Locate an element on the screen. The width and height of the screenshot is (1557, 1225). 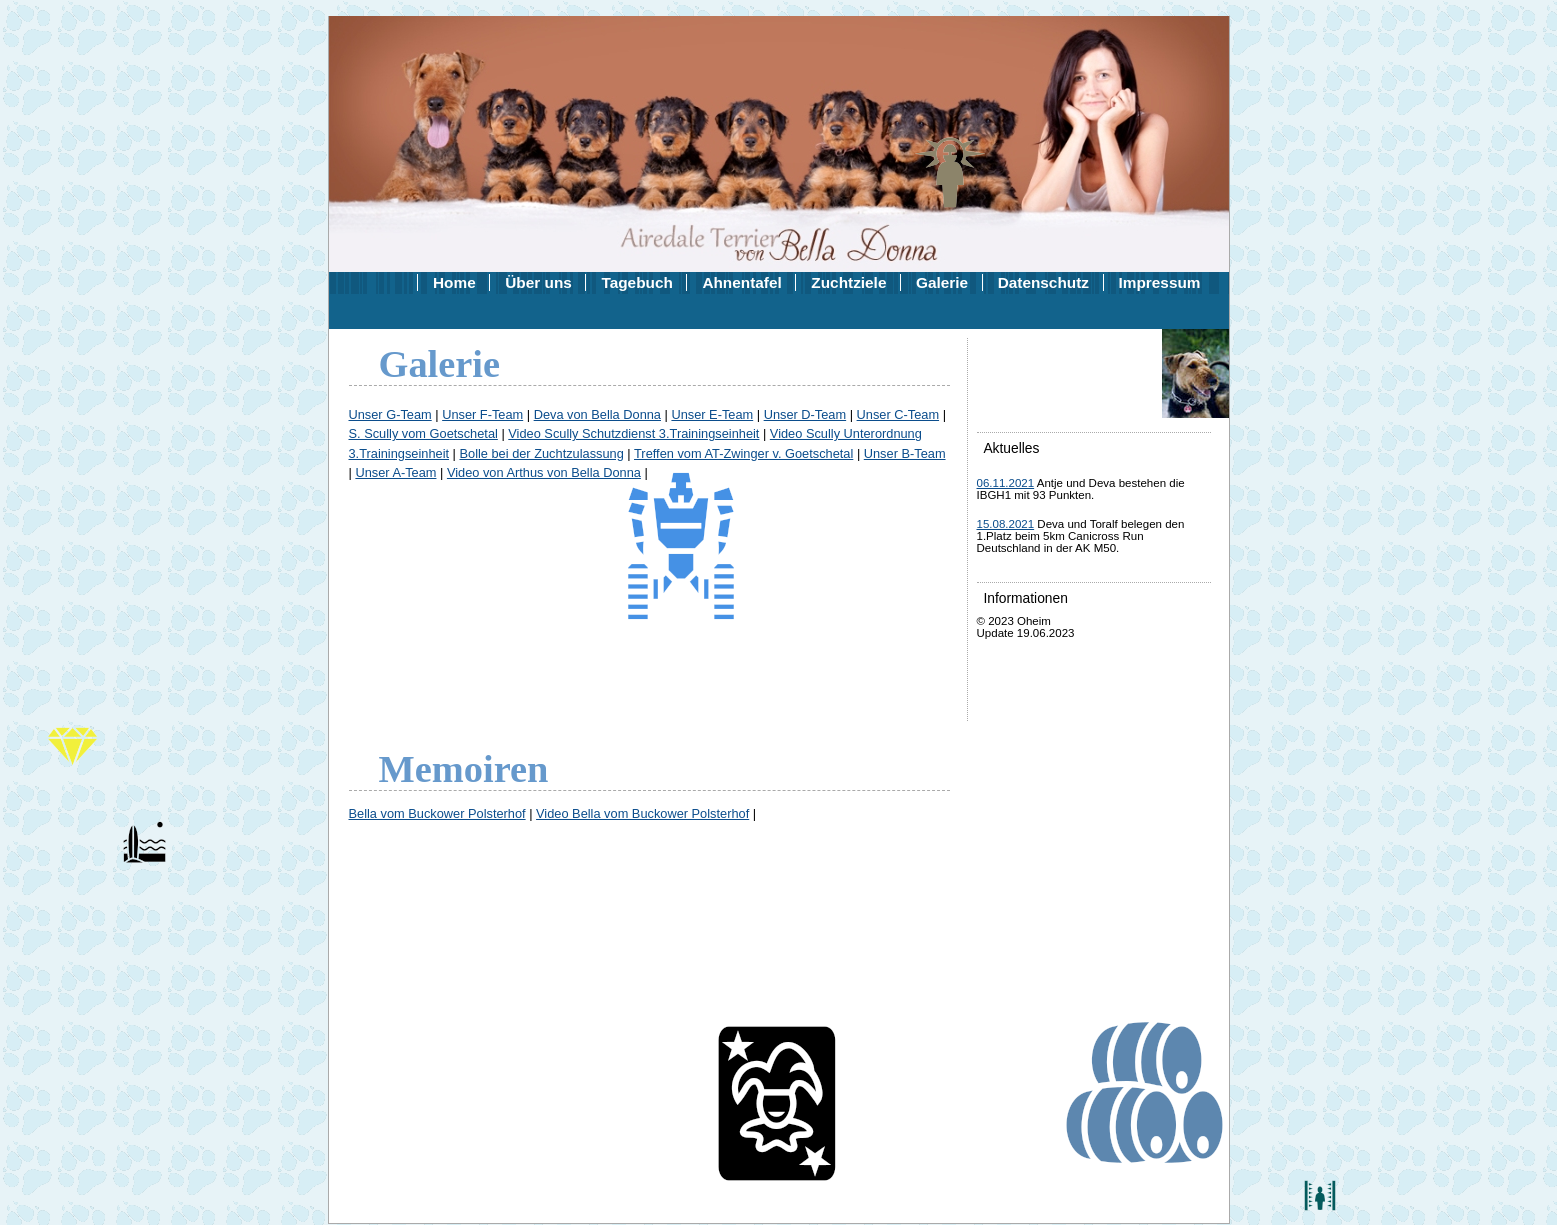
access wine cellar or barrel storage inventory is located at coordinates (1144, 1092).